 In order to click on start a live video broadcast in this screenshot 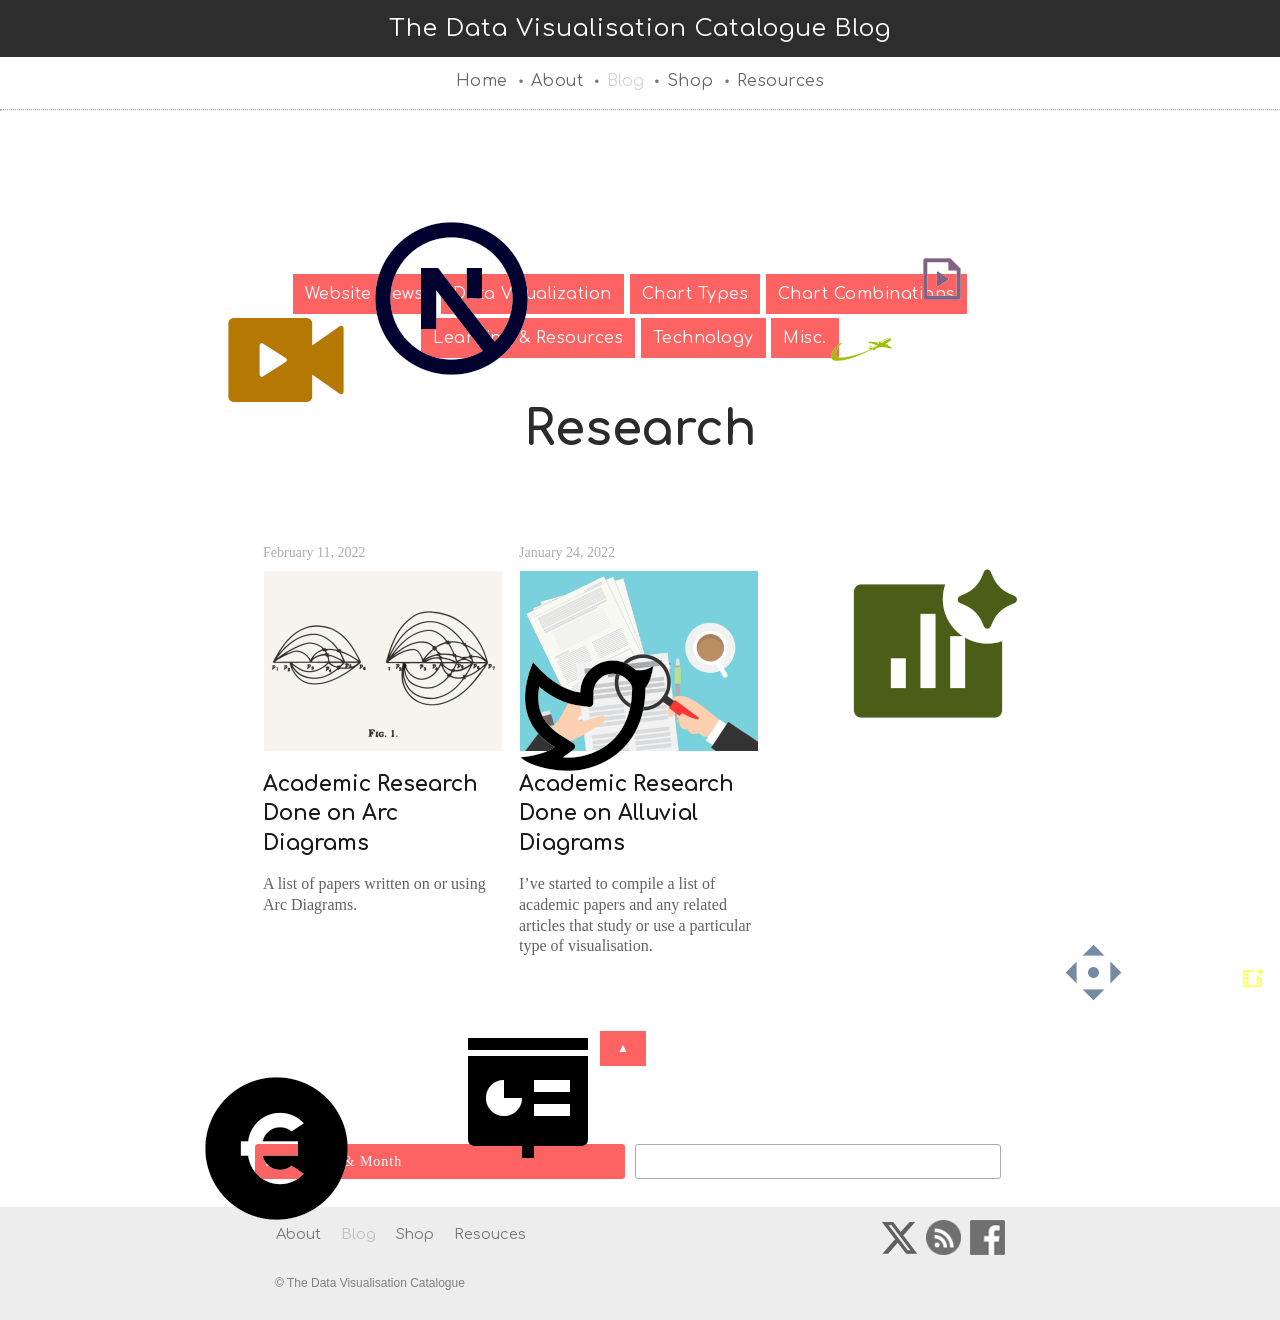, I will do `click(286, 360)`.